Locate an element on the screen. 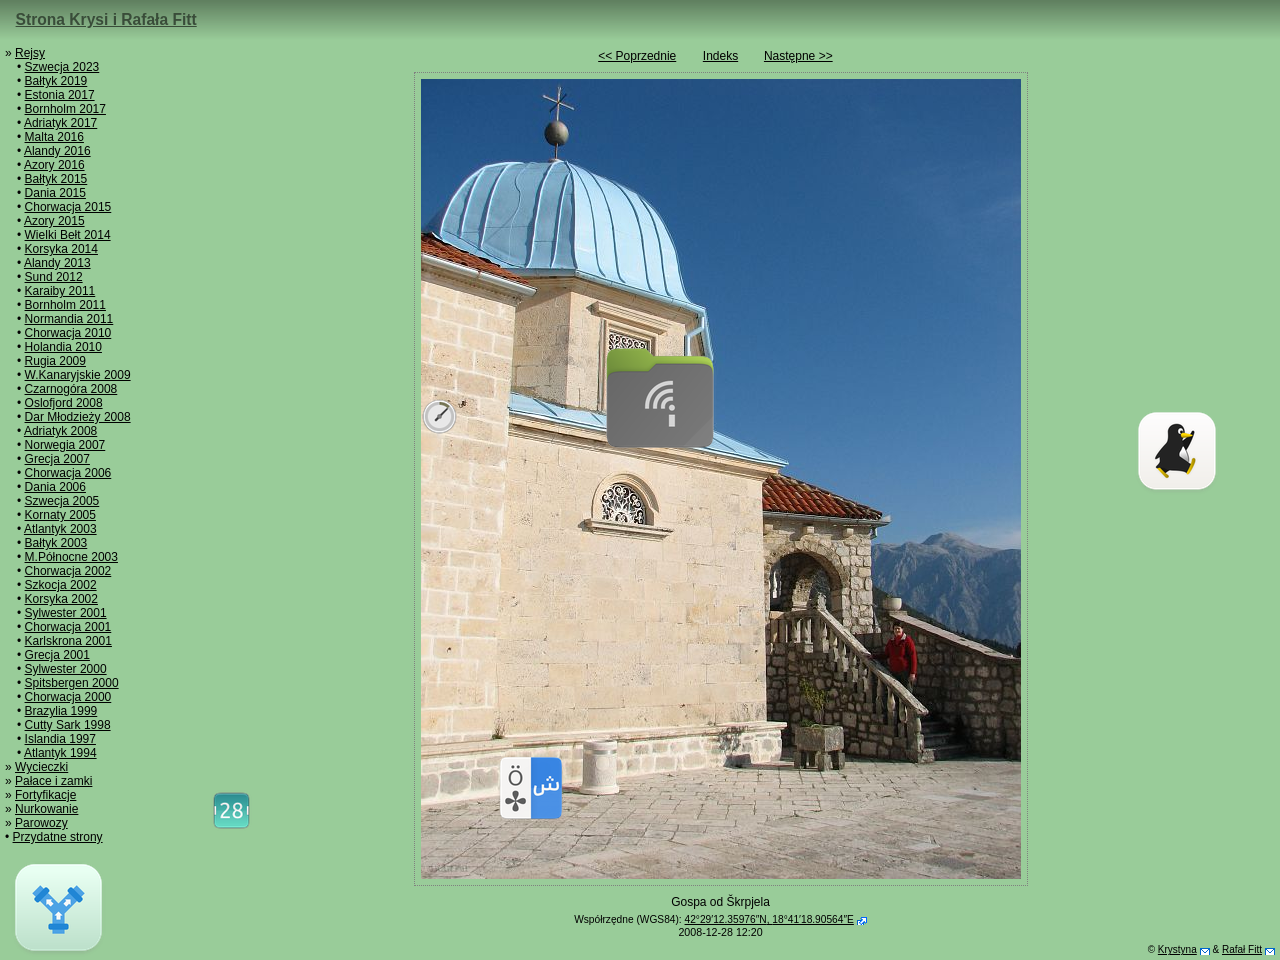 The image size is (1280, 960). open insync cloud sync folder is located at coordinates (660, 398).